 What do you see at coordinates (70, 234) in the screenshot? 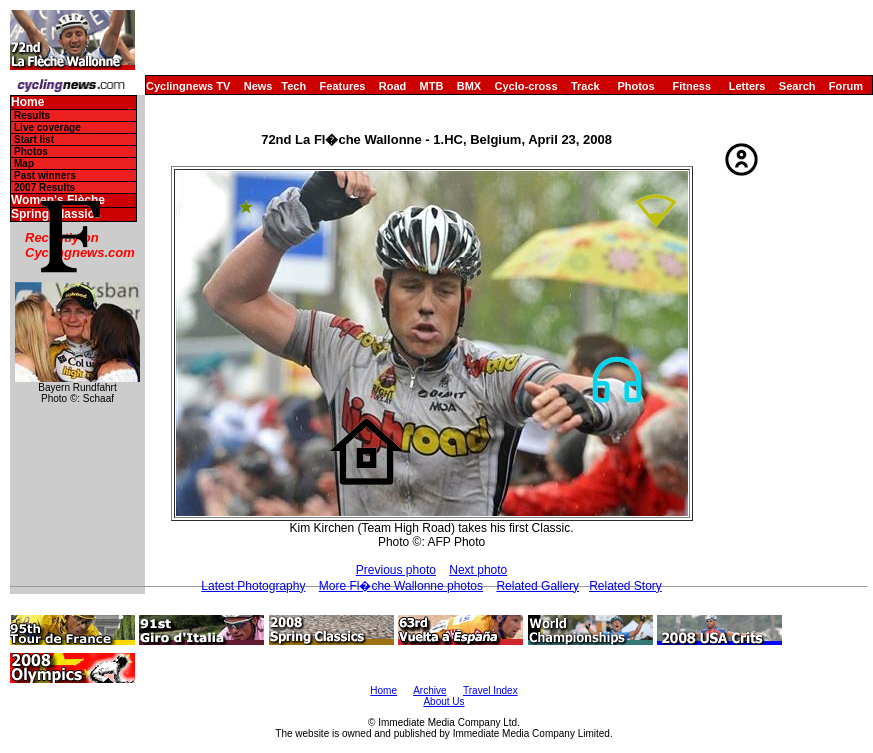
I see `switch to sans-serif font style` at bounding box center [70, 234].